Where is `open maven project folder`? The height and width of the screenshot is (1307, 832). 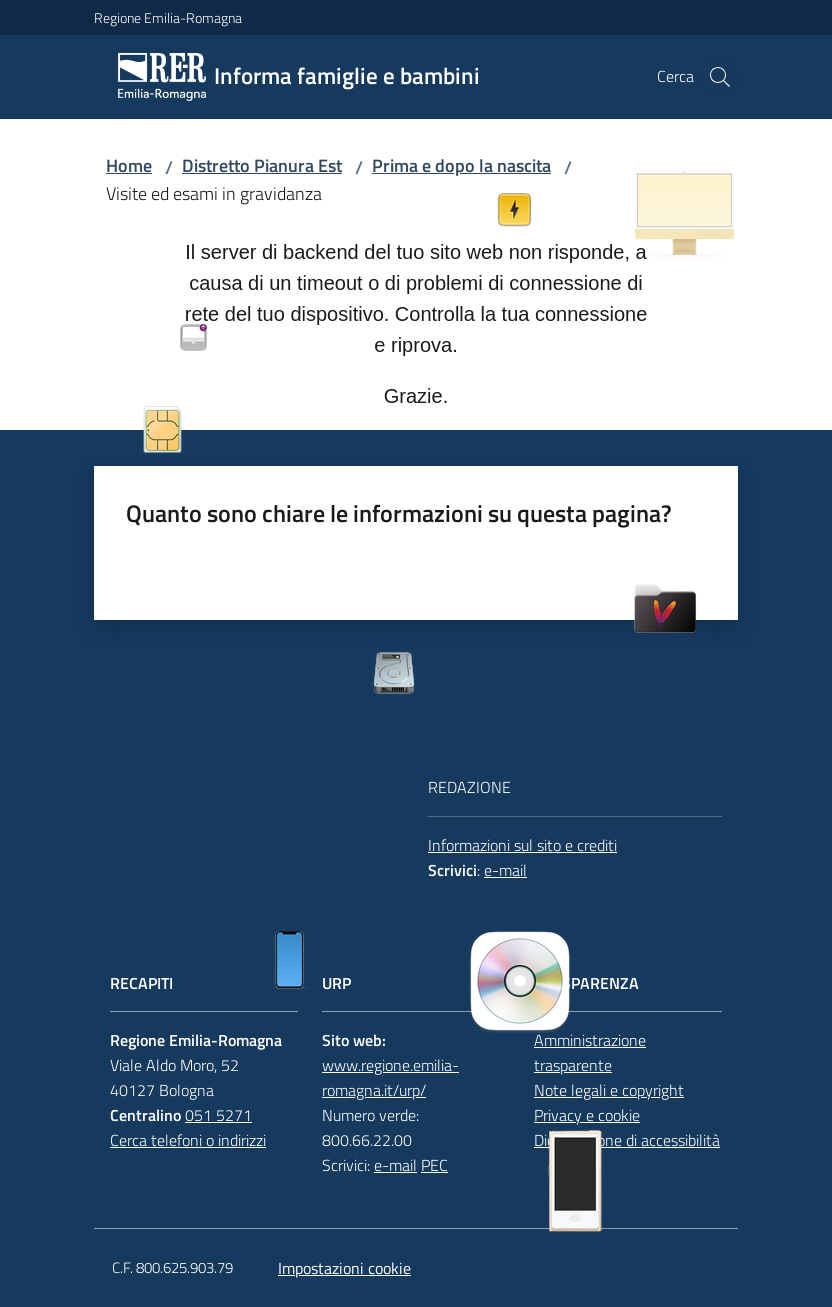 open maven project folder is located at coordinates (665, 610).